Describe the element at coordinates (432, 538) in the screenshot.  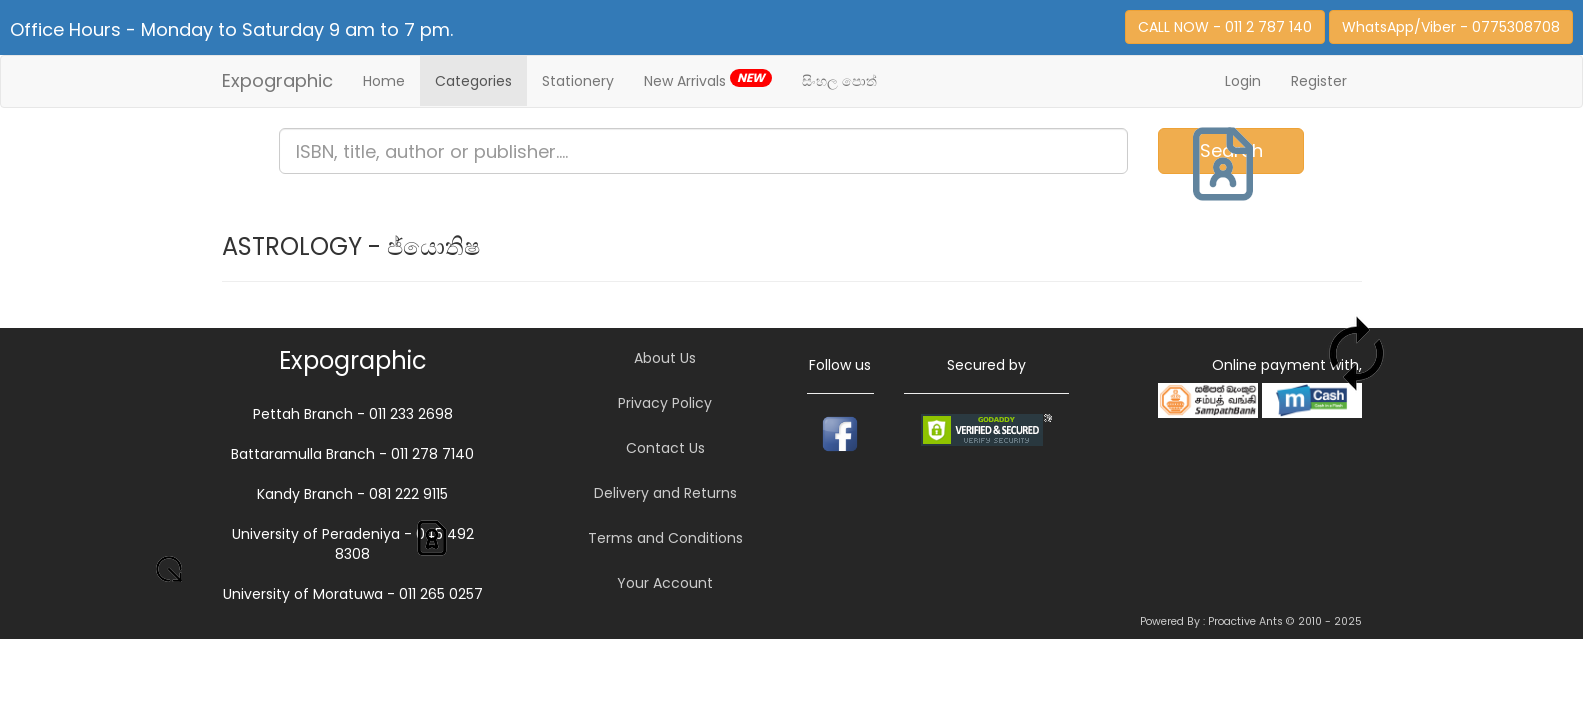
I see `view certified or verified document` at that location.